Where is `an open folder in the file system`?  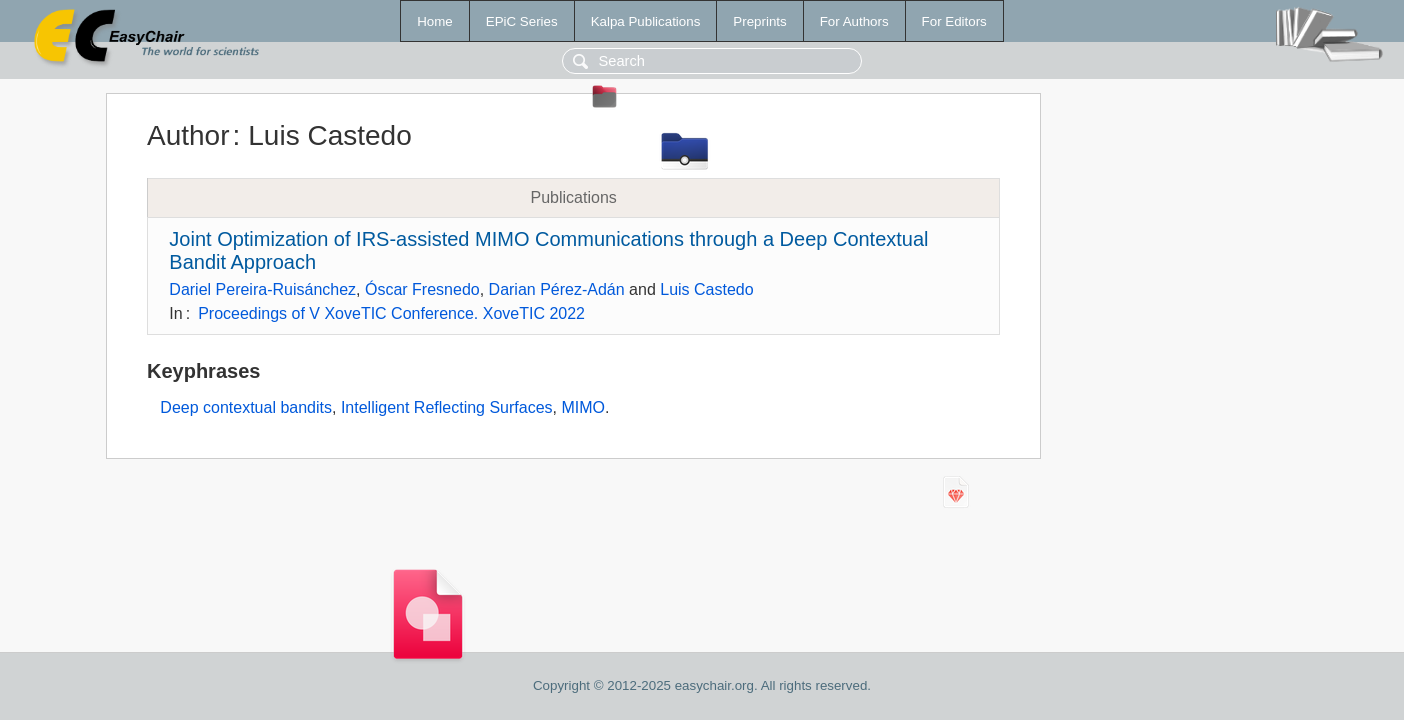 an open folder in the file system is located at coordinates (604, 96).